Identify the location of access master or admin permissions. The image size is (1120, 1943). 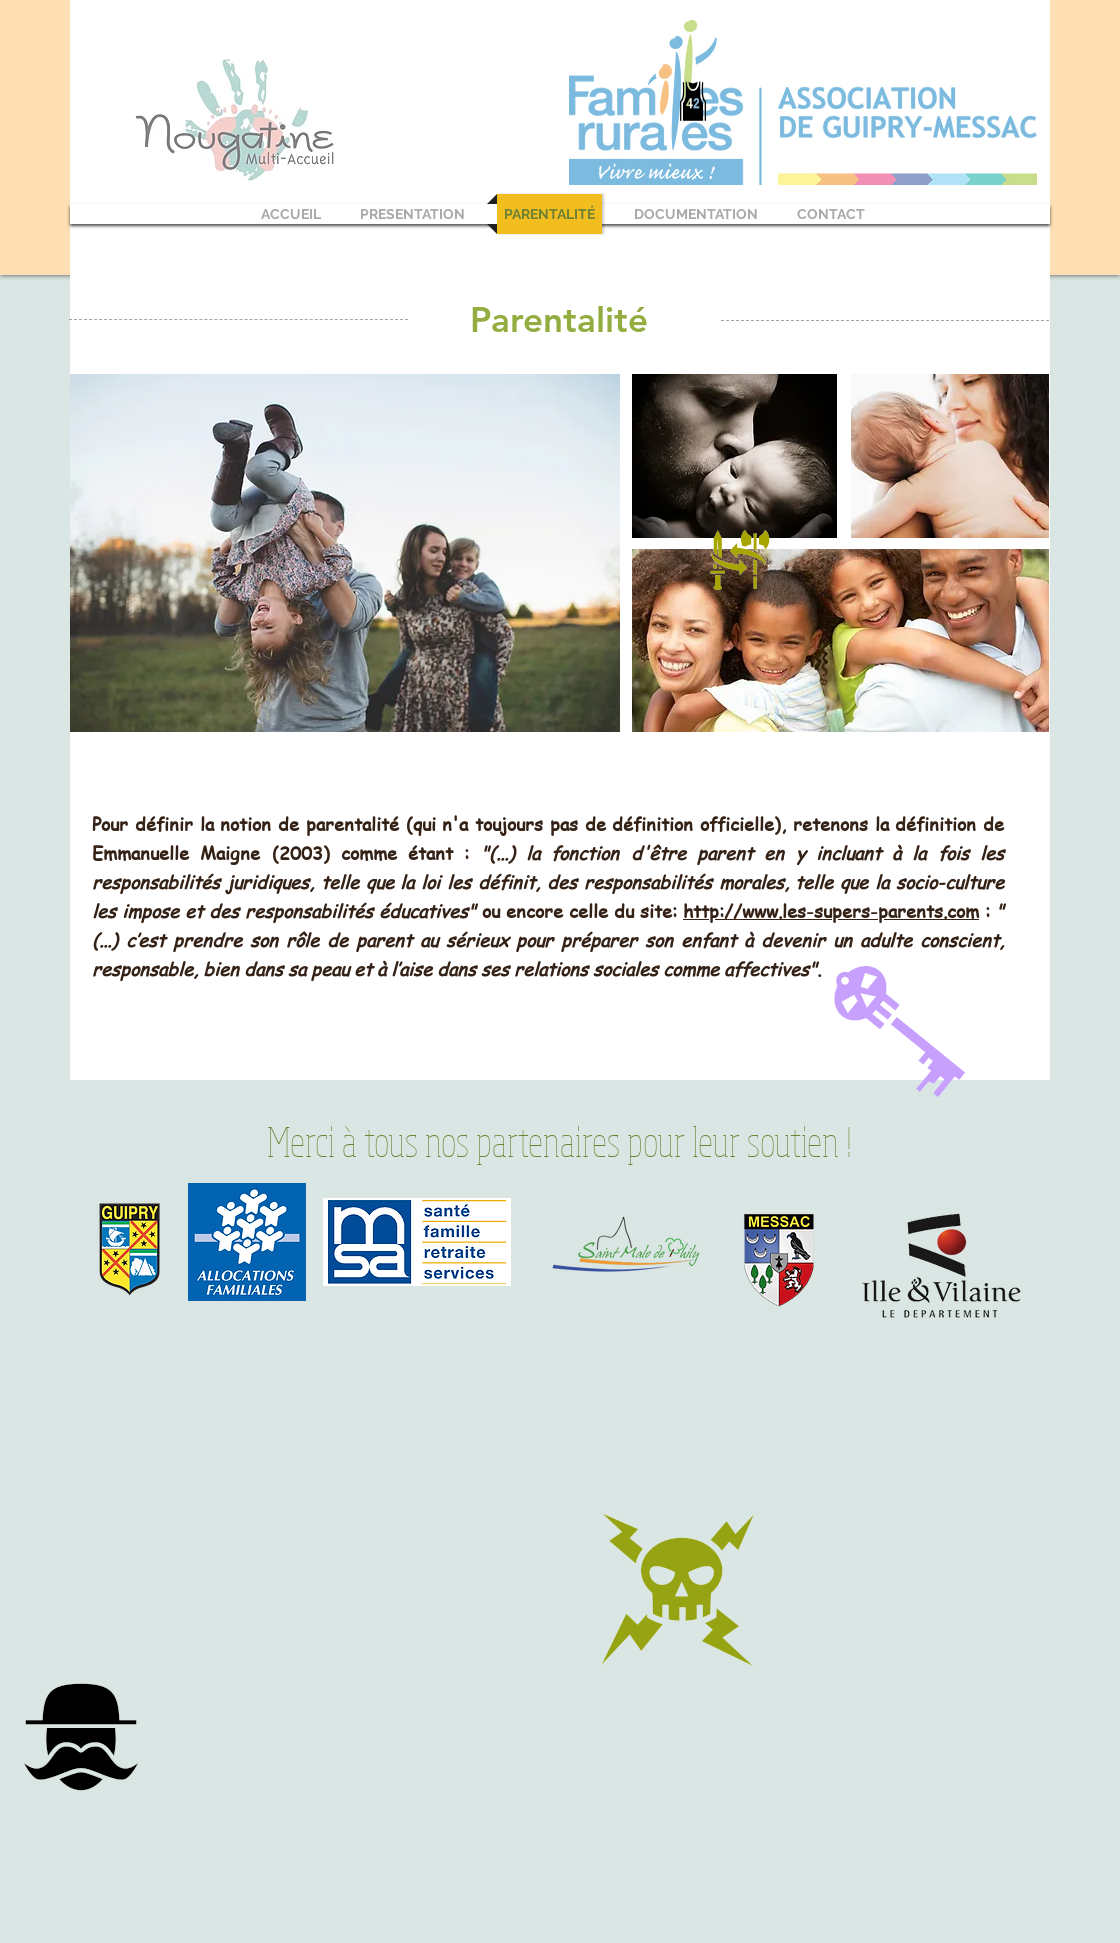
(899, 1031).